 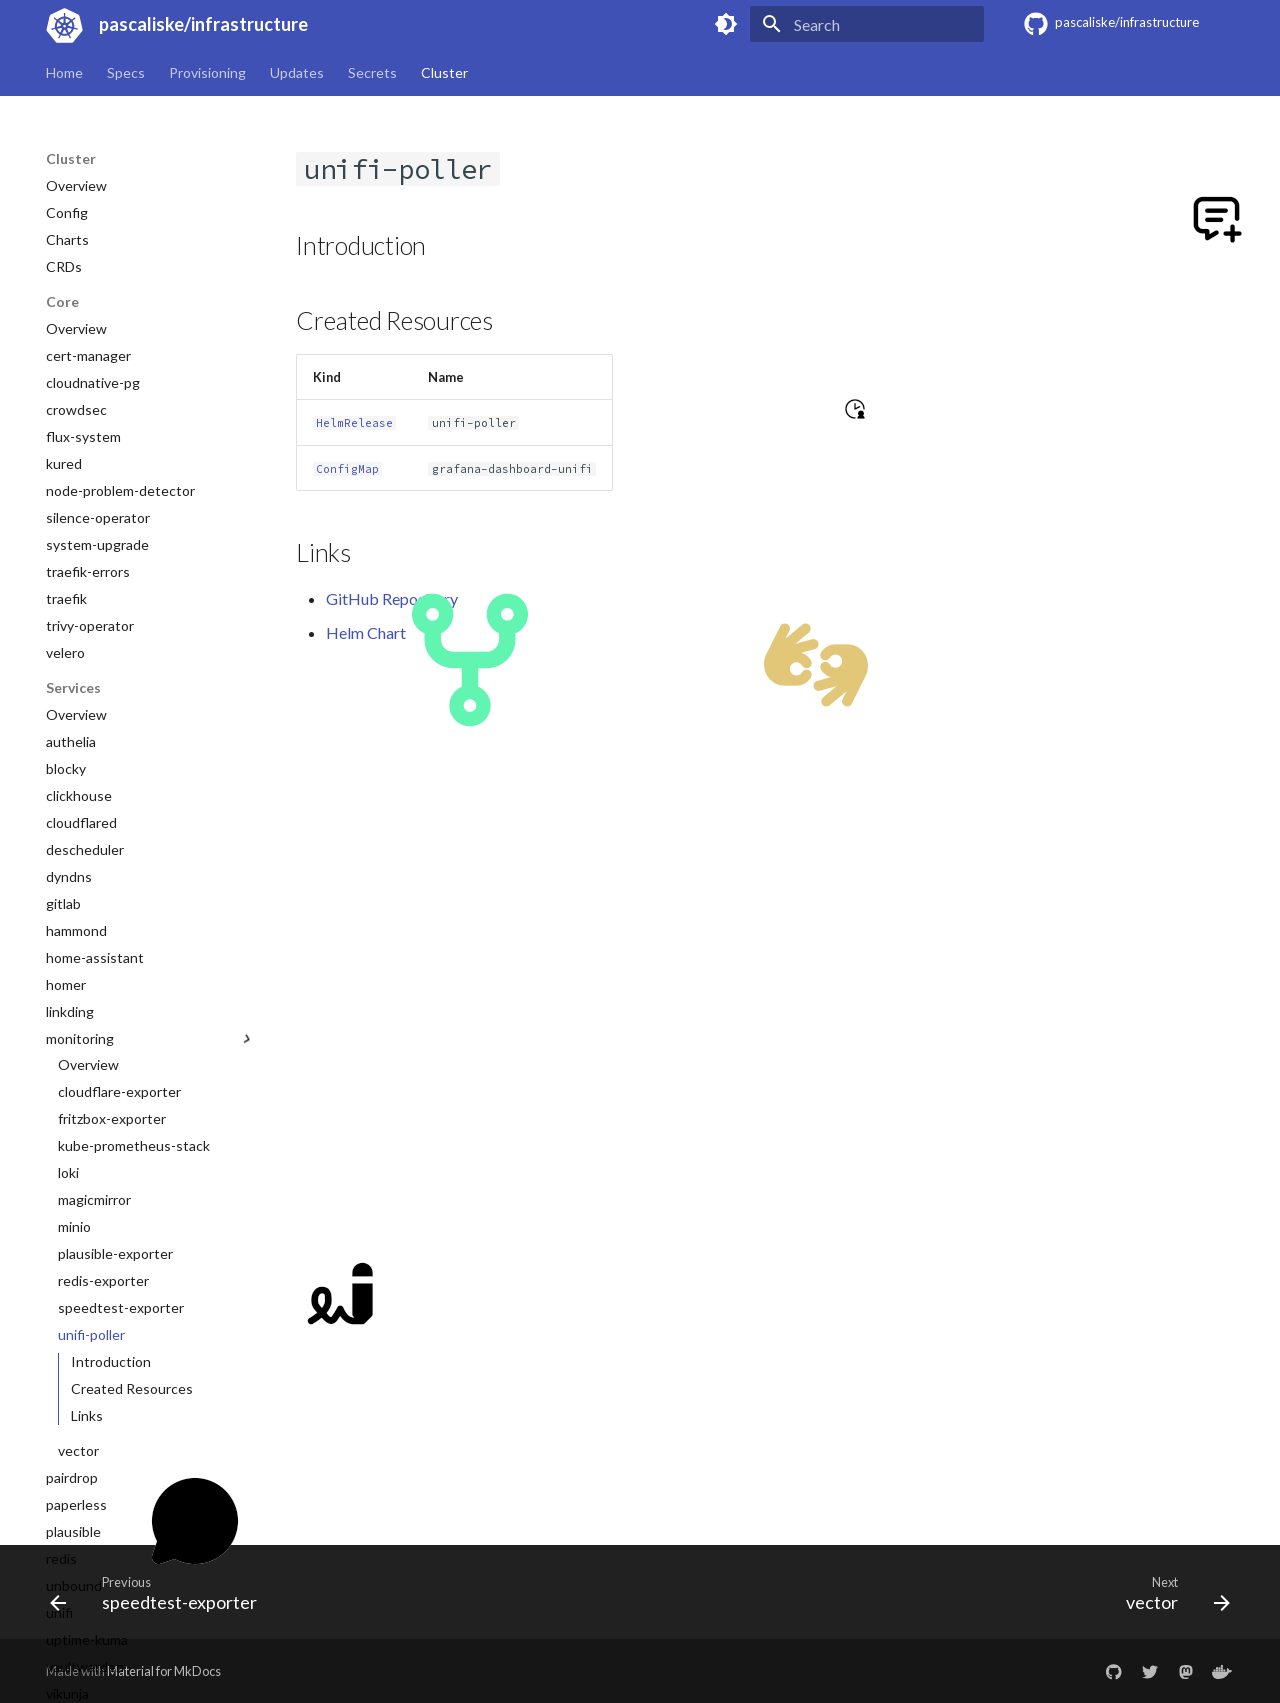 I want to click on view user activity history, so click(x=855, y=409).